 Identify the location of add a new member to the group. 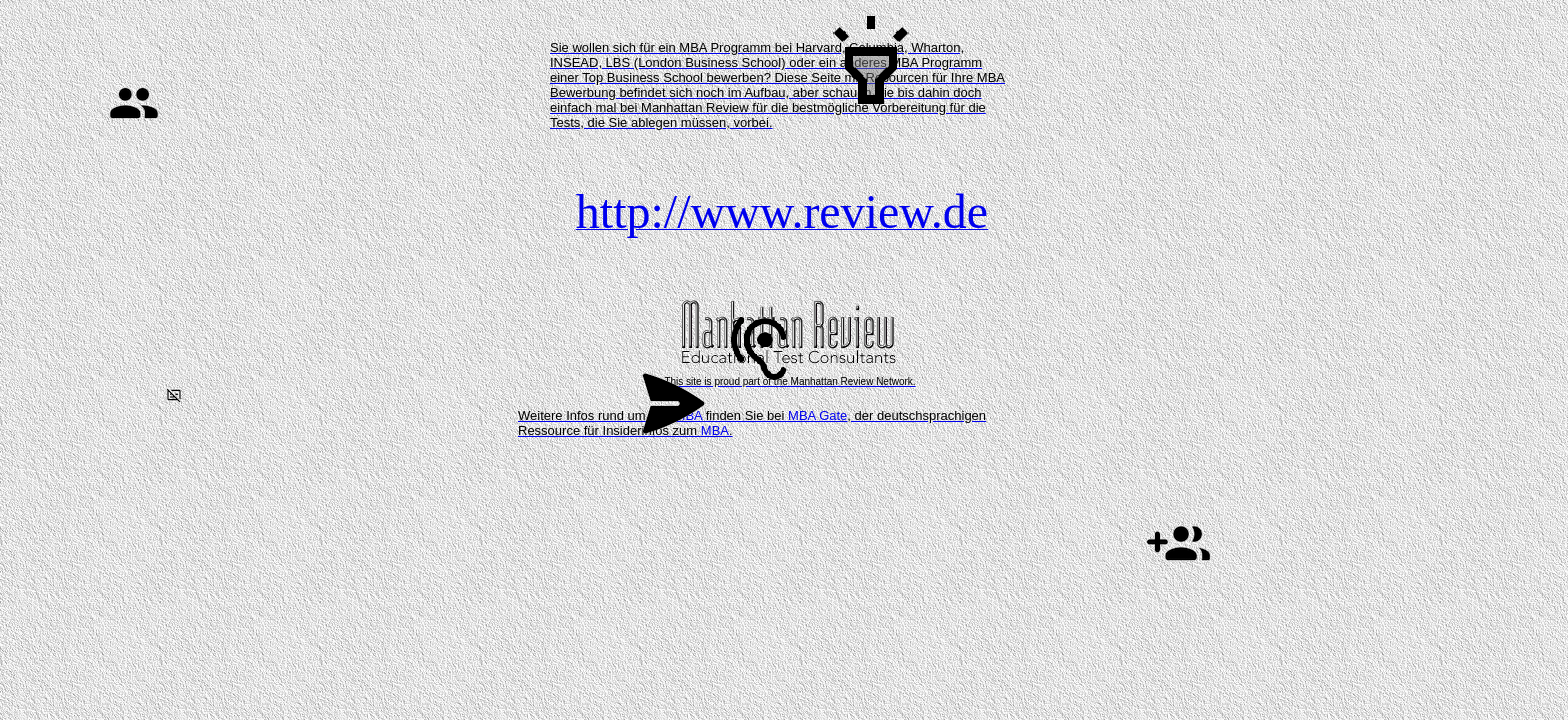
(1178, 544).